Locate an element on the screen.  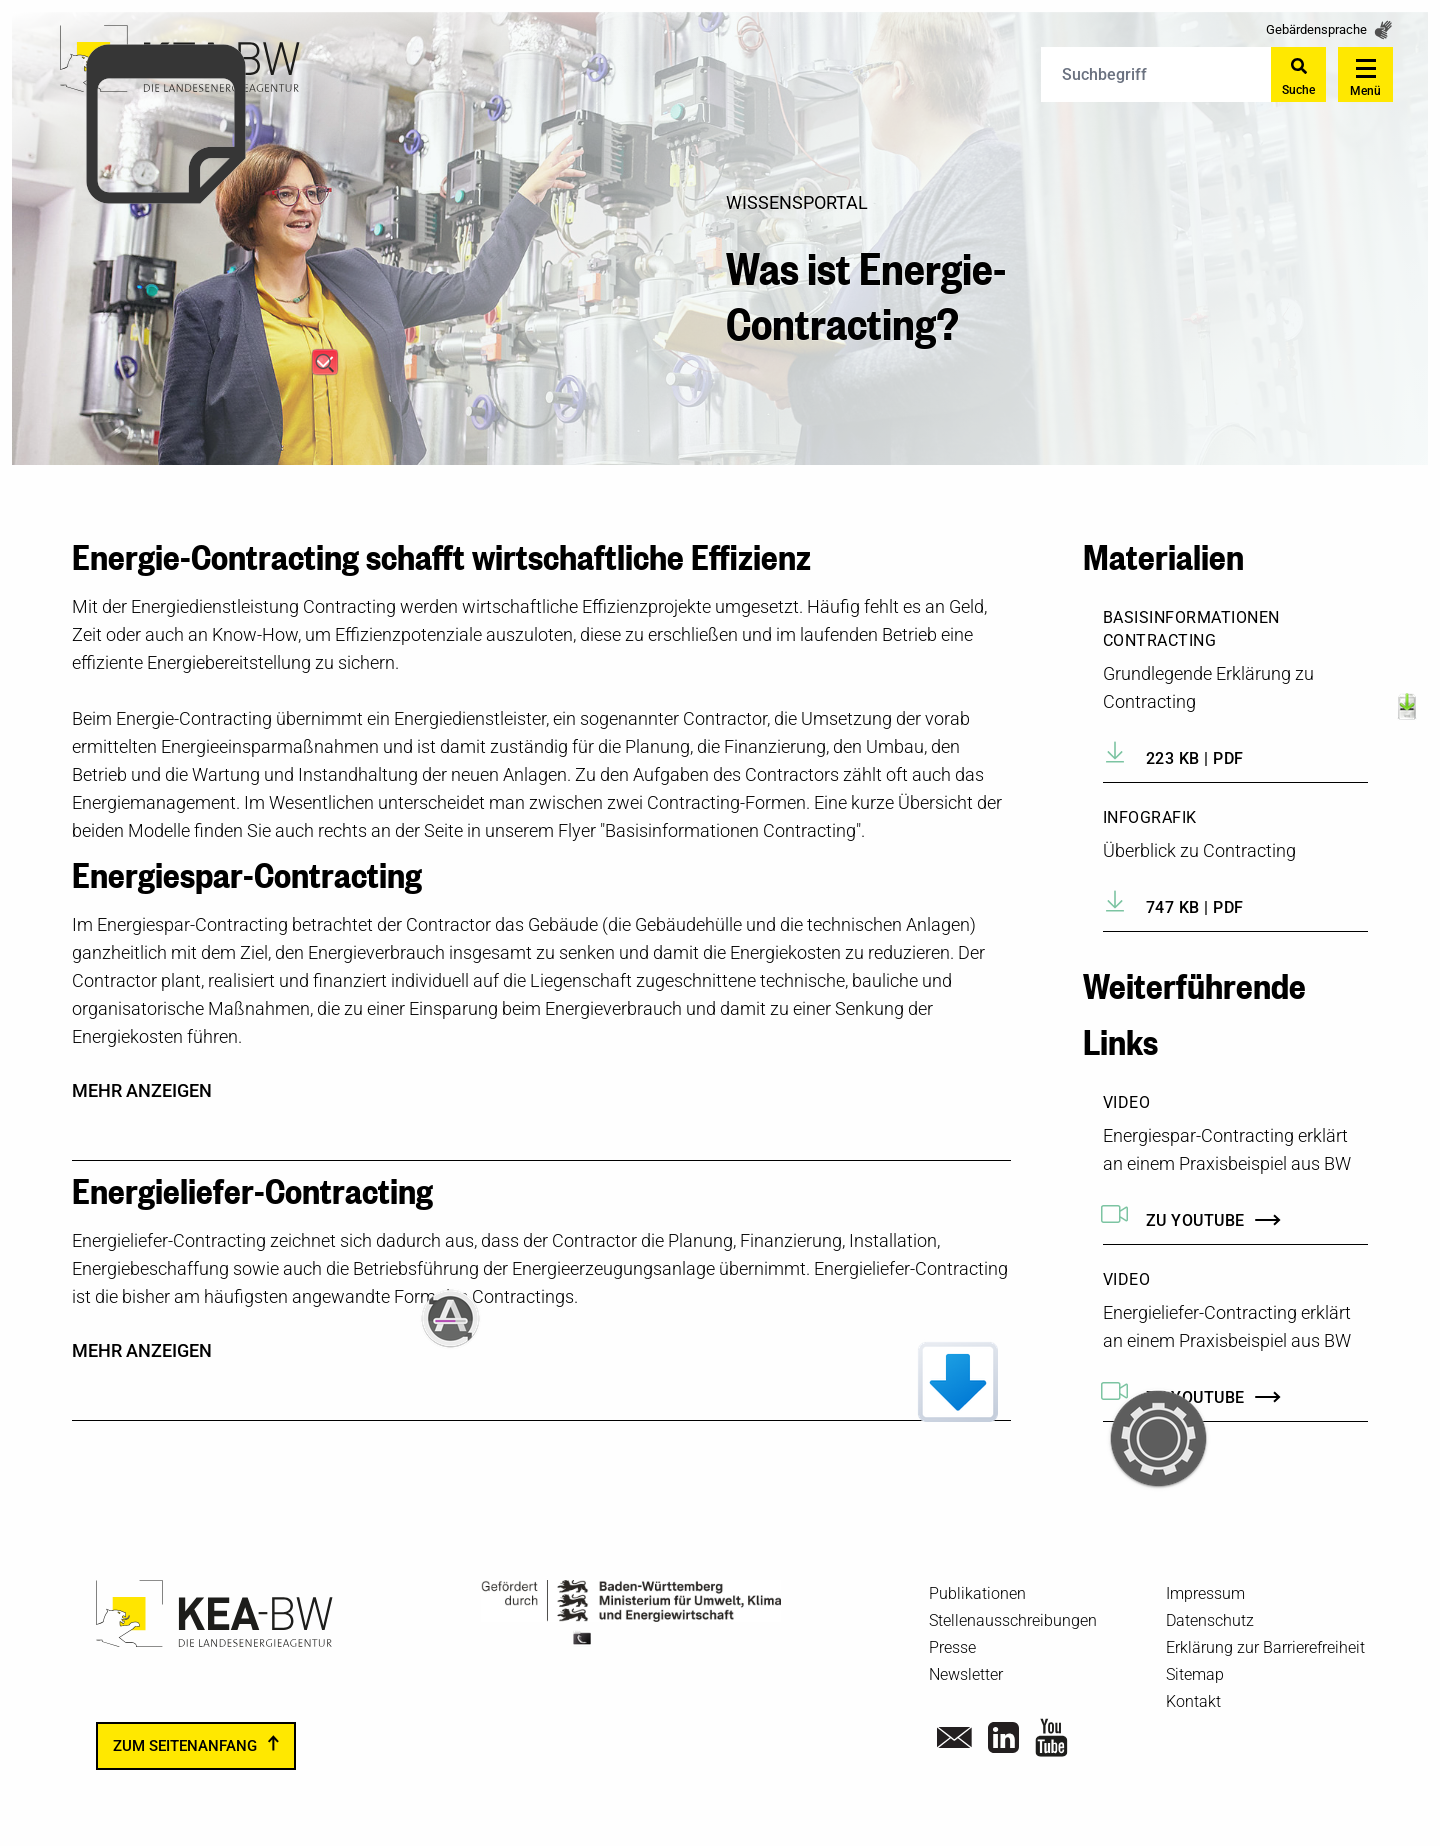
access desktop widgets or desklets is located at coordinates (166, 124).